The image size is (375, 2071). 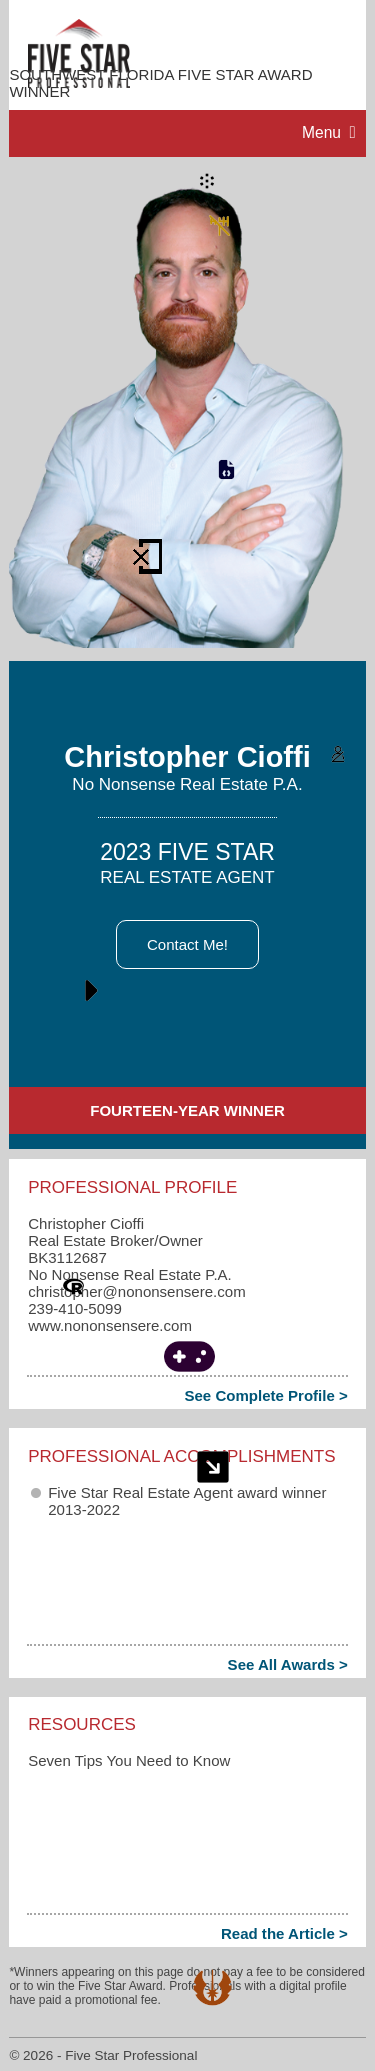 What do you see at coordinates (147, 556) in the screenshot?
I see `disconnect or unlink a mobile device` at bounding box center [147, 556].